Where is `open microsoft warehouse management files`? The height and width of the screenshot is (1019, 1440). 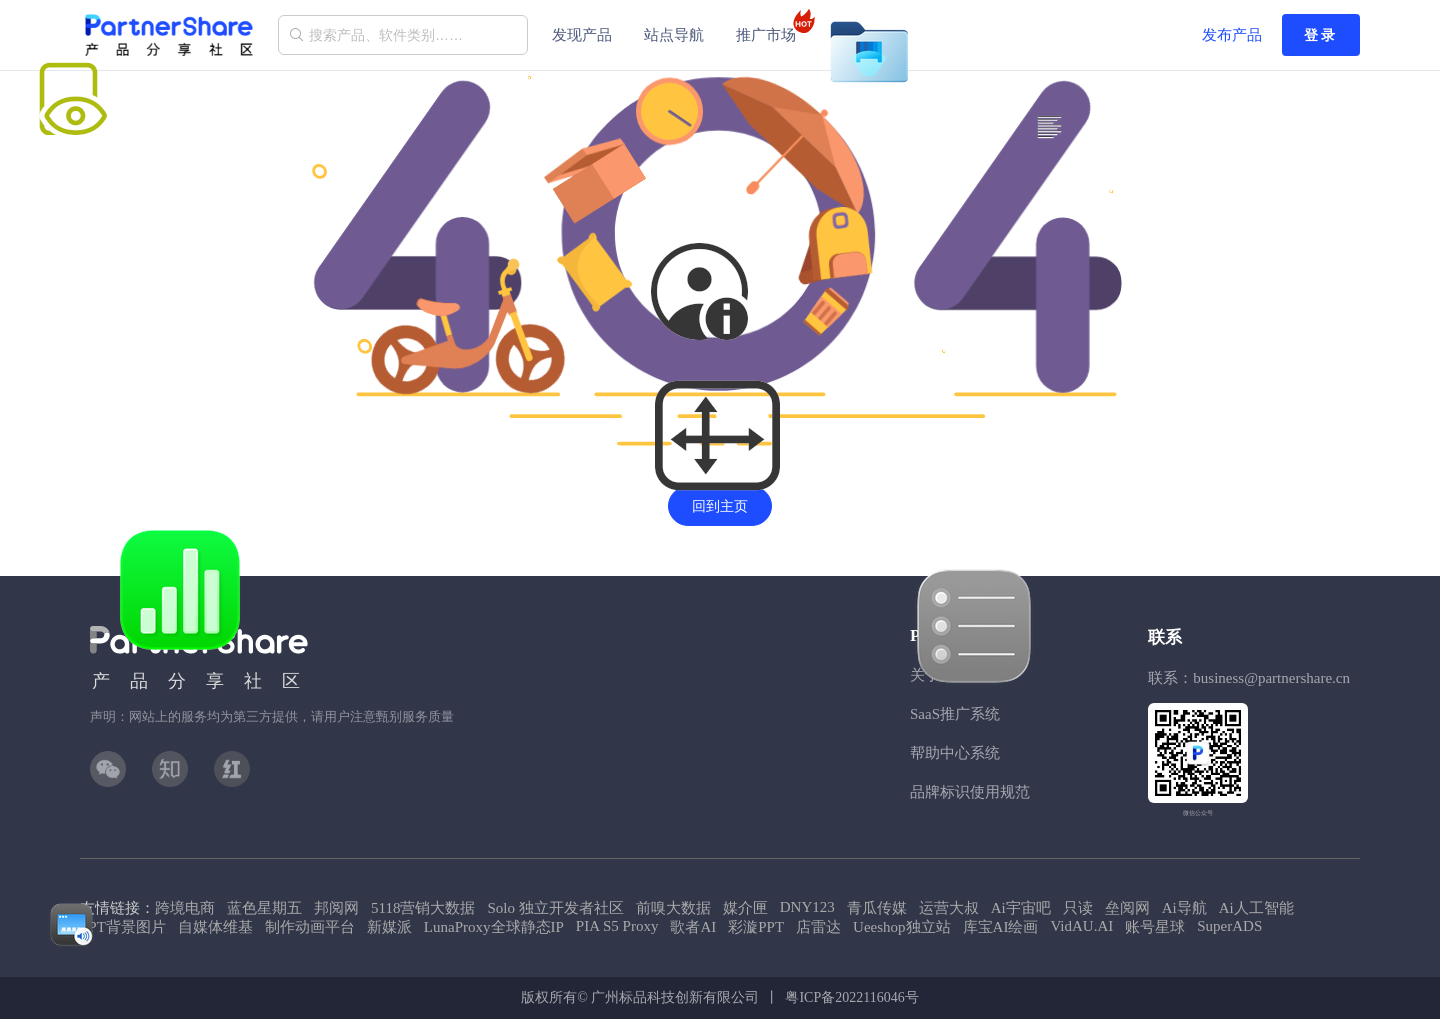
open microsoft warehouse management files is located at coordinates (869, 54).